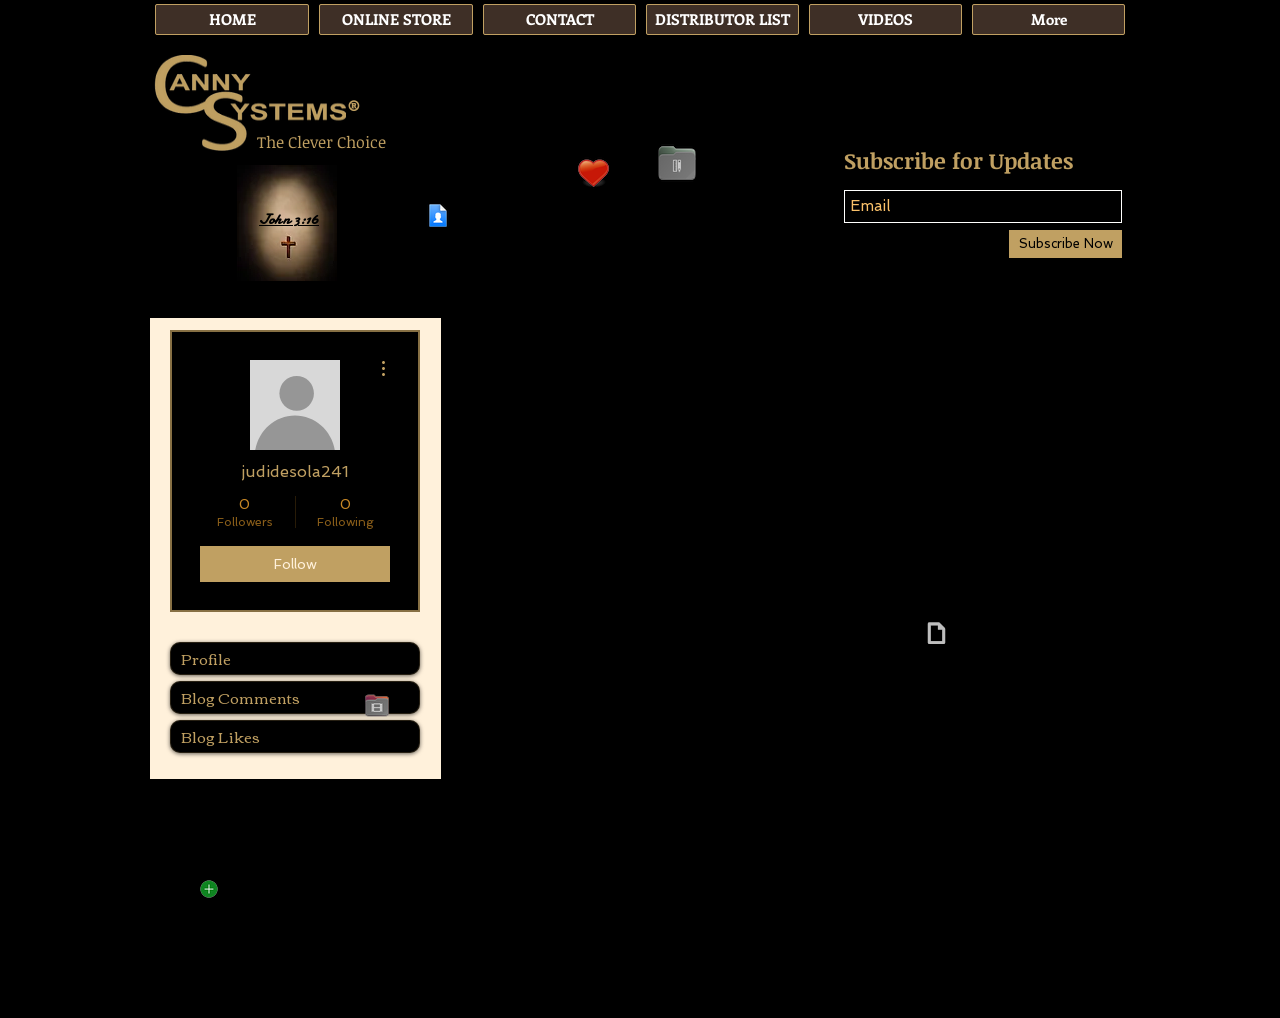 This screenshot has height=1018, width=1280. Describe the element at coordinates (209, 889) in the screenshot. I see `add a new item` at that location.